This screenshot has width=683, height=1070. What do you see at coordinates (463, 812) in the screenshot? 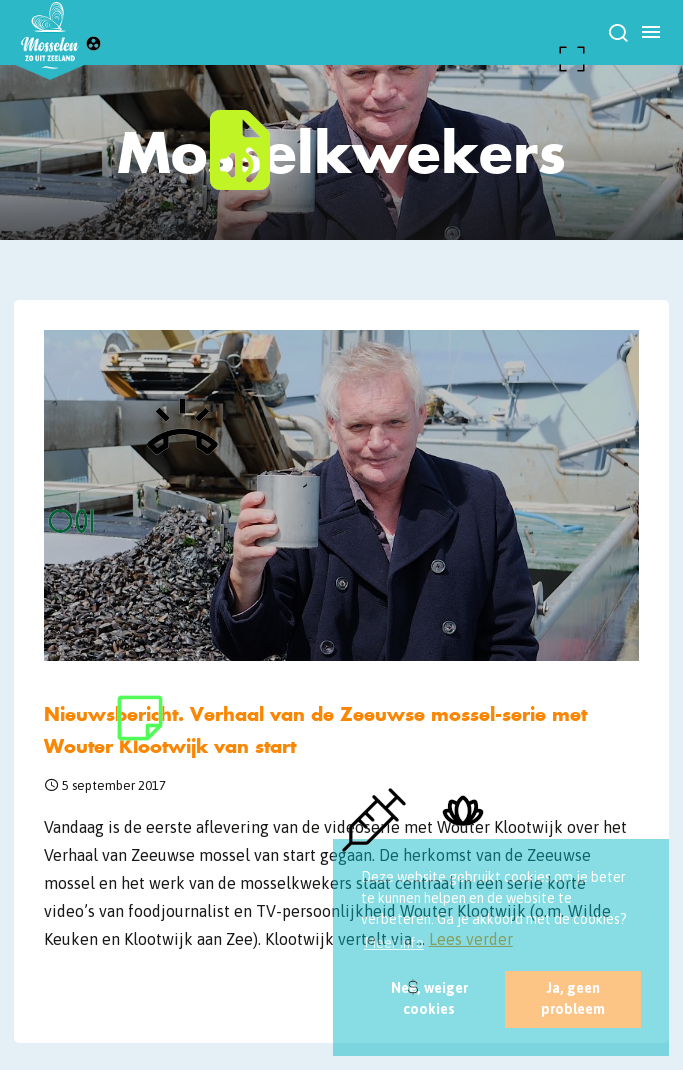
I see `access meditation or mindfulness features` at bounding box center [463, 812].